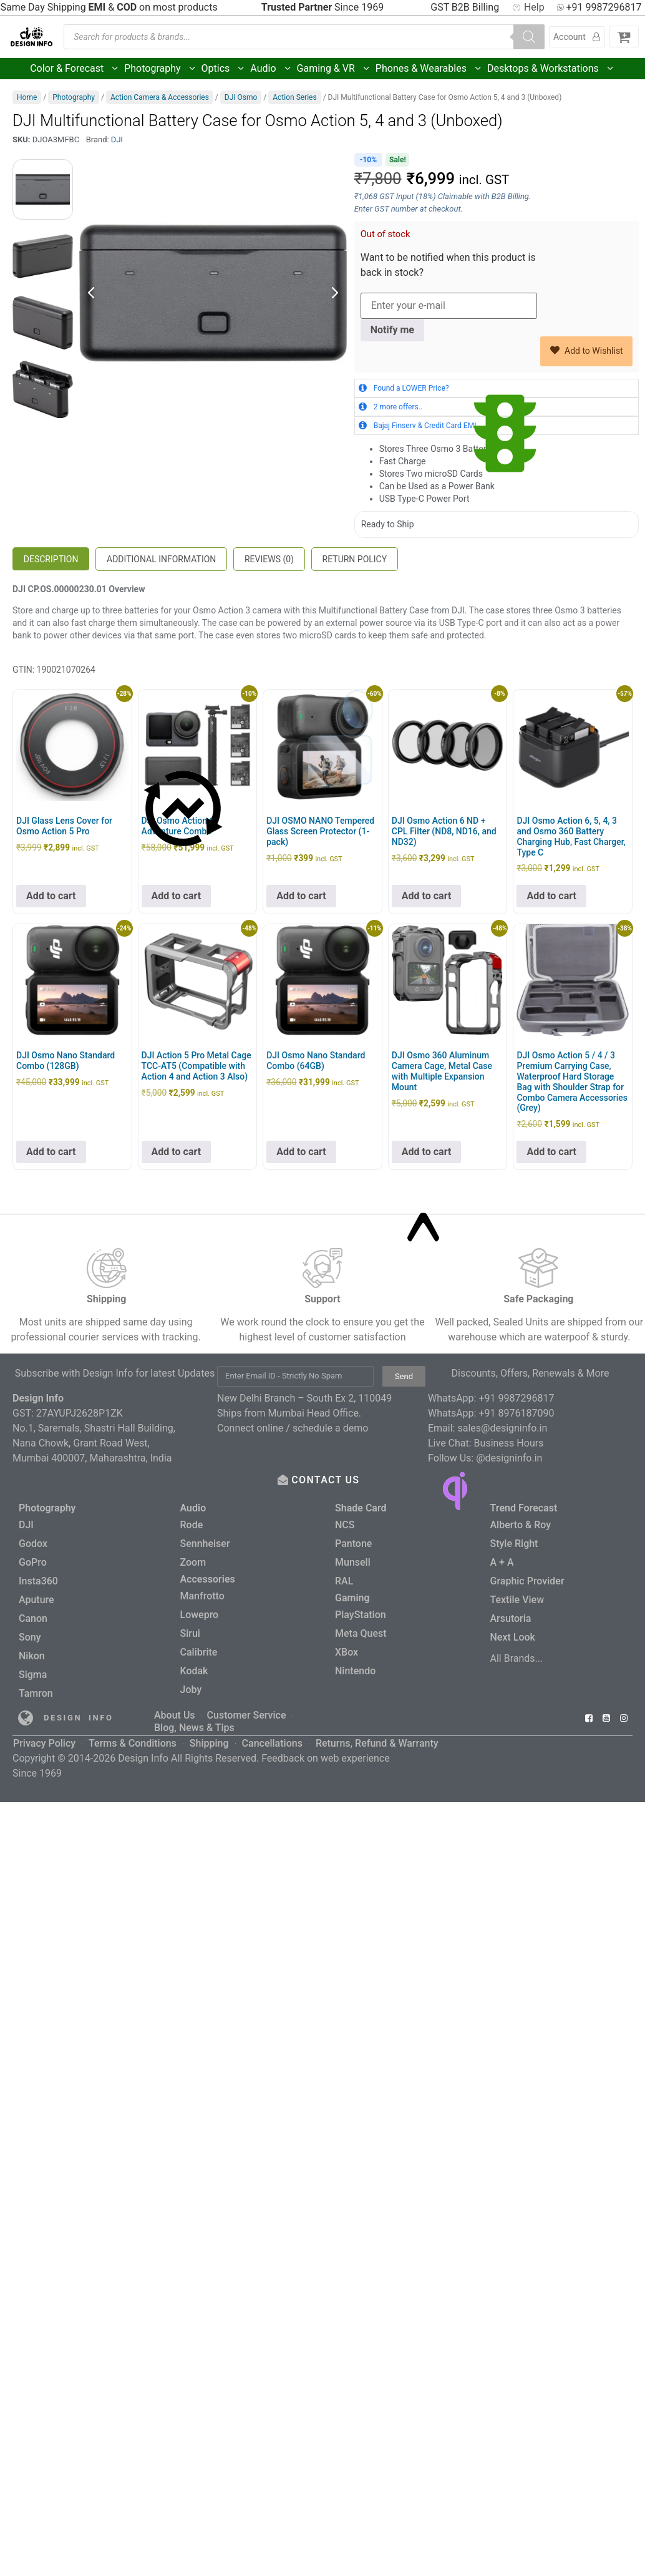 The width and height of the screenshot is (645, 2576). I want to click on view traffic conditions, so click(505, 433).